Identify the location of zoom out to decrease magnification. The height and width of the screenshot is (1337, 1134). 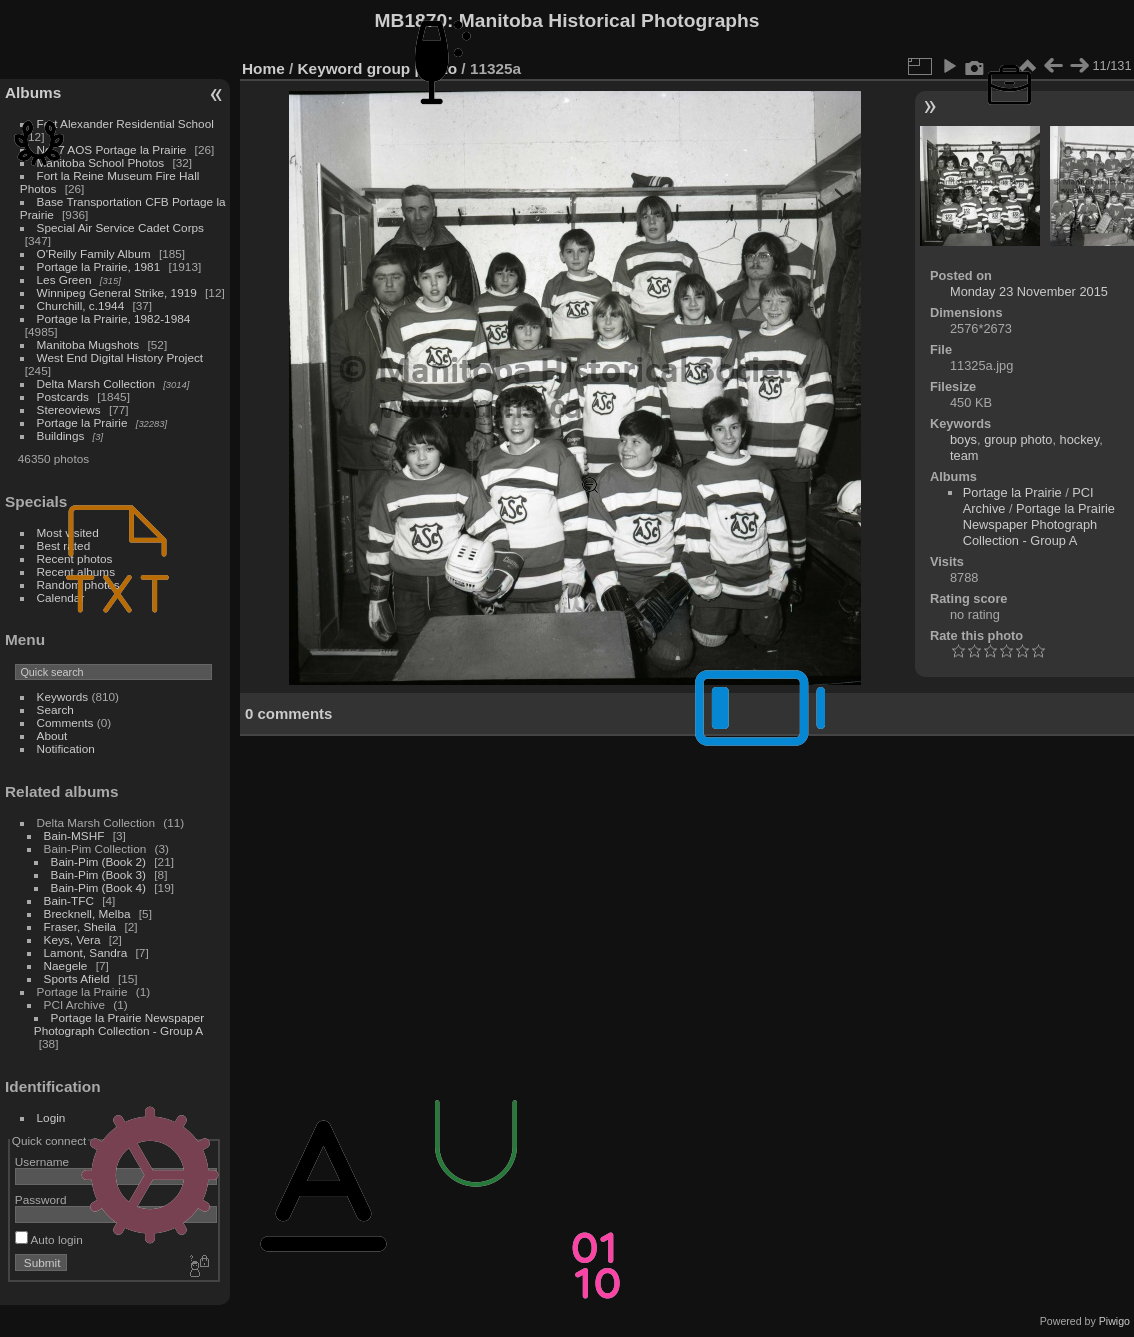
(590, 485).